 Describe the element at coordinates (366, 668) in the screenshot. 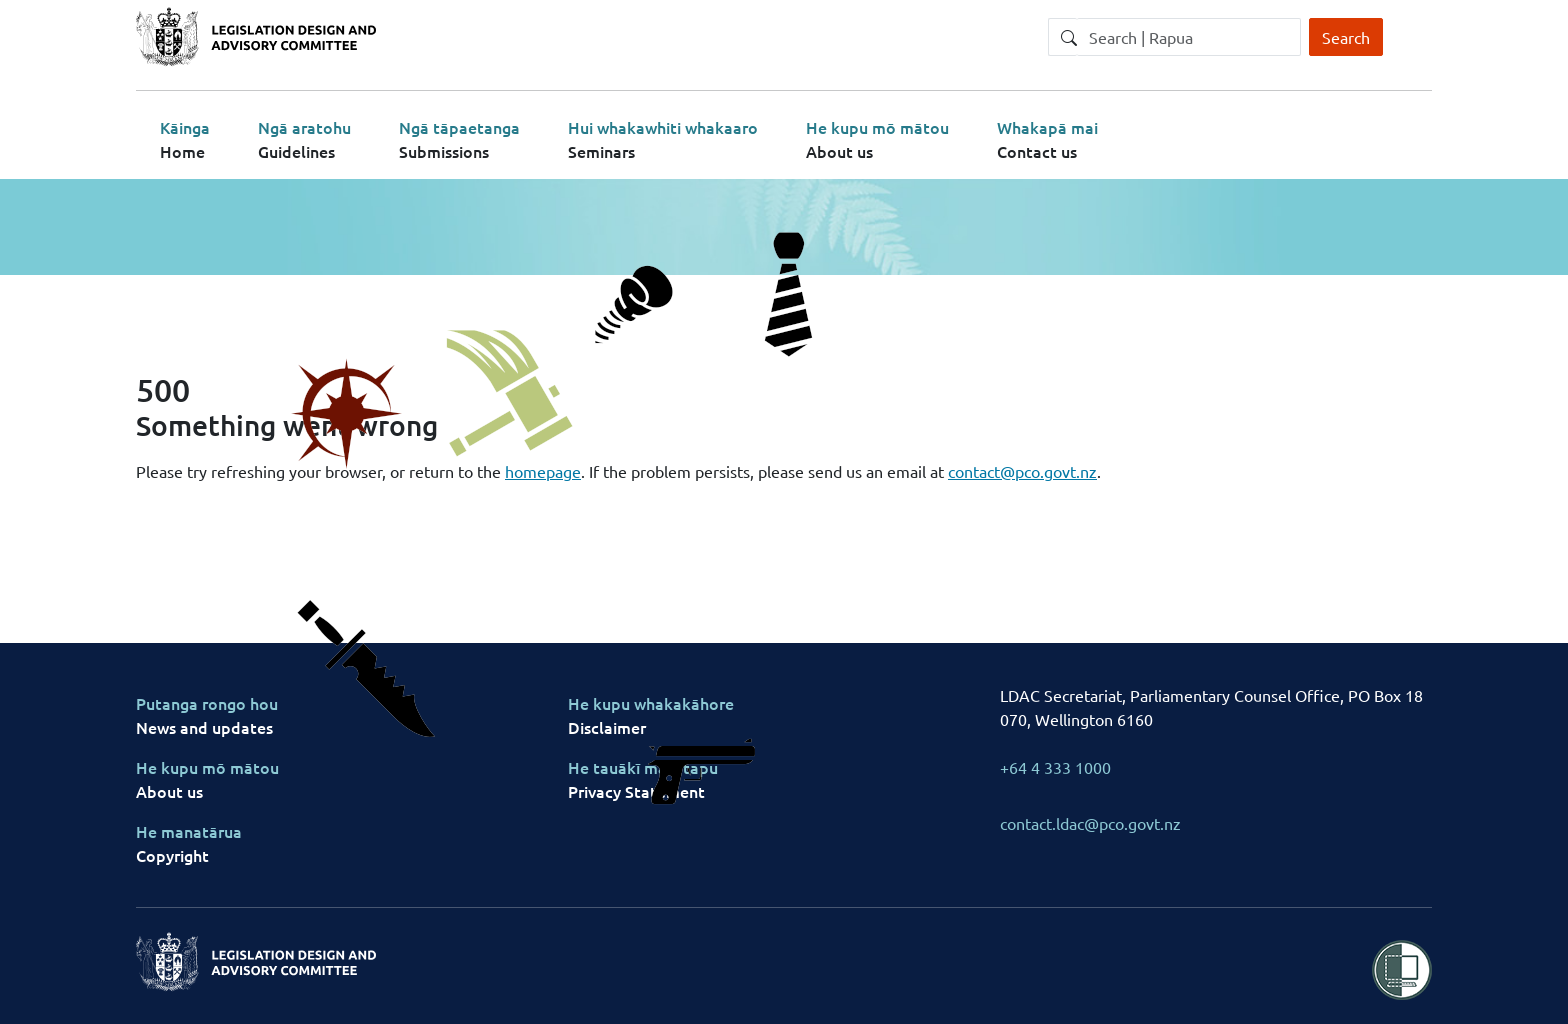

I see `equip a knife or melee weapon` at that location.